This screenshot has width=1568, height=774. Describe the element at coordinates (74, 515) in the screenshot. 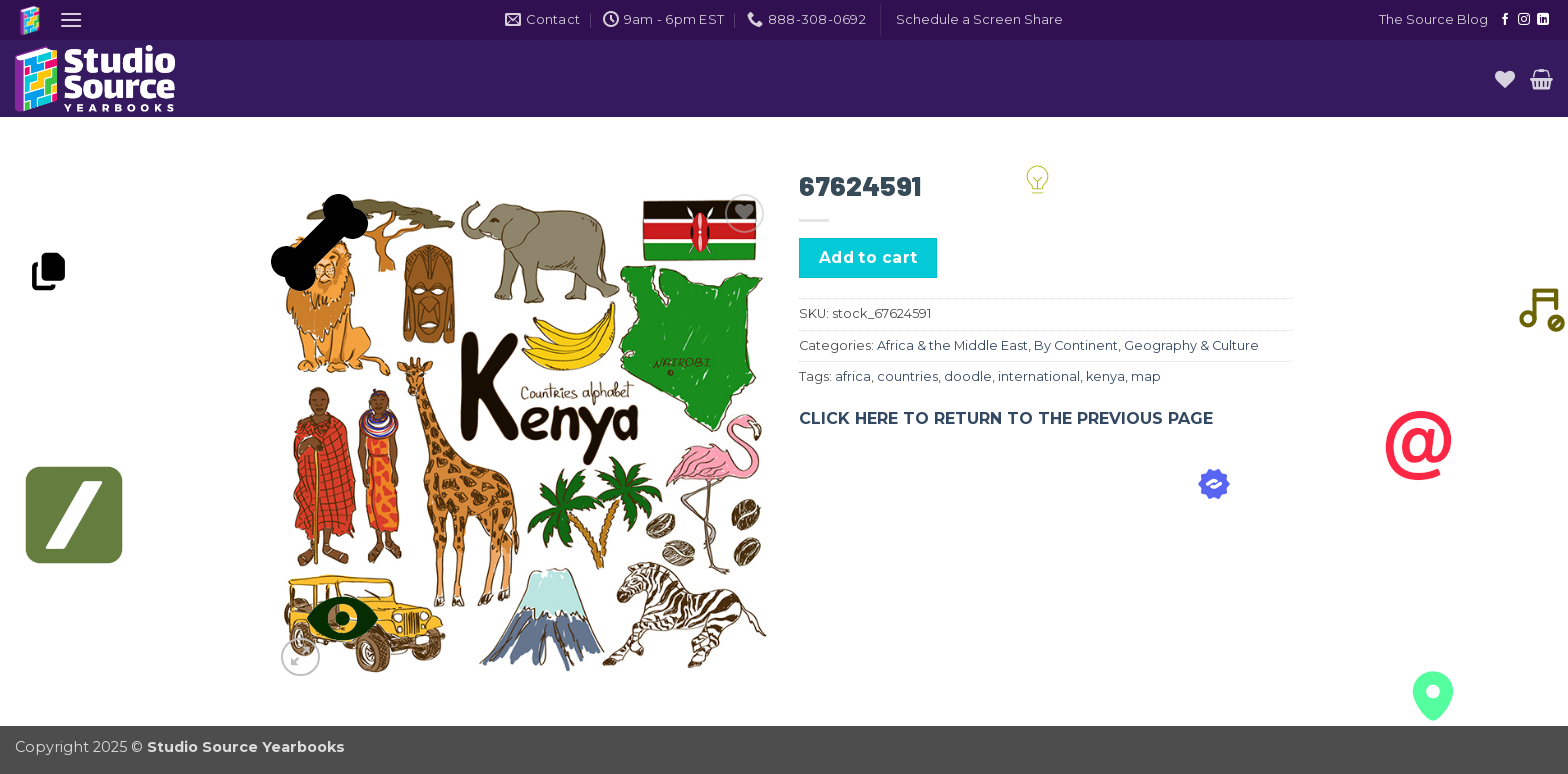

I see `access slash commands` at that location.